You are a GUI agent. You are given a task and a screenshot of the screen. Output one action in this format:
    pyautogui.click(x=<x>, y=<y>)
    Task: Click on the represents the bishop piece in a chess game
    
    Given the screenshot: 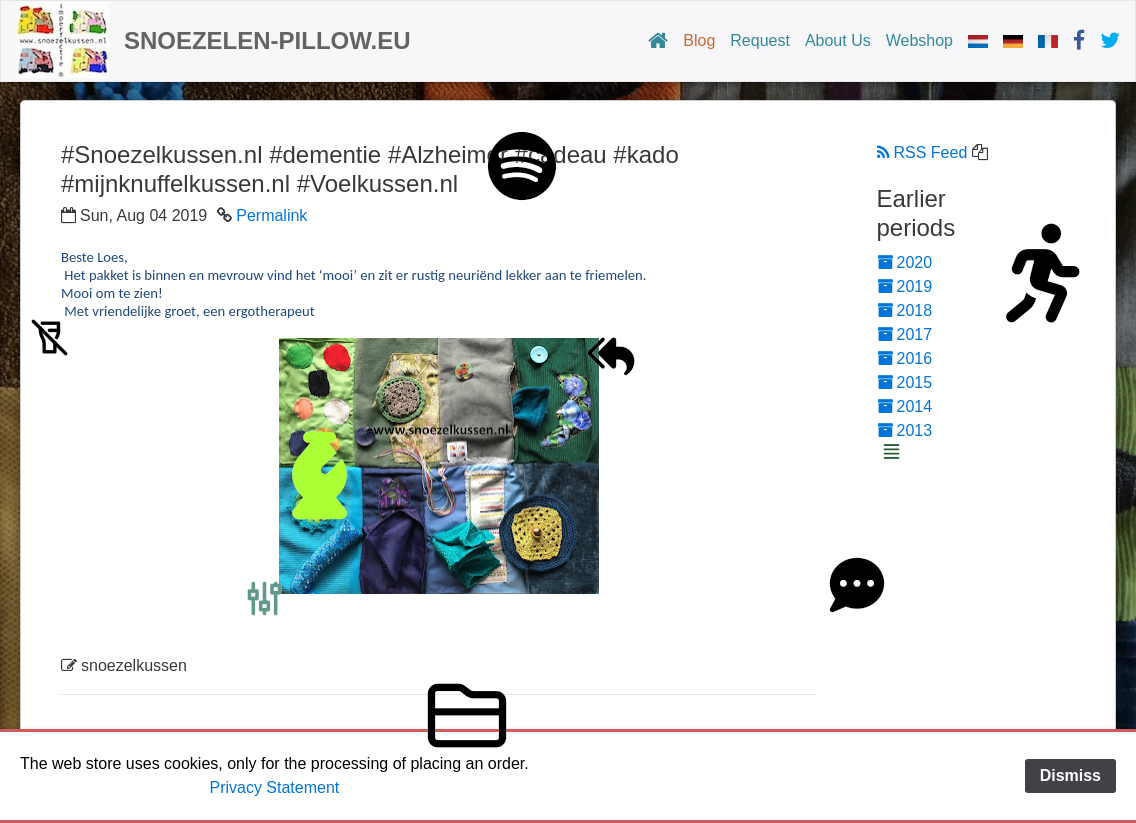 What is the action you would take?
    pyautogui.click(x=319, y=475)
    